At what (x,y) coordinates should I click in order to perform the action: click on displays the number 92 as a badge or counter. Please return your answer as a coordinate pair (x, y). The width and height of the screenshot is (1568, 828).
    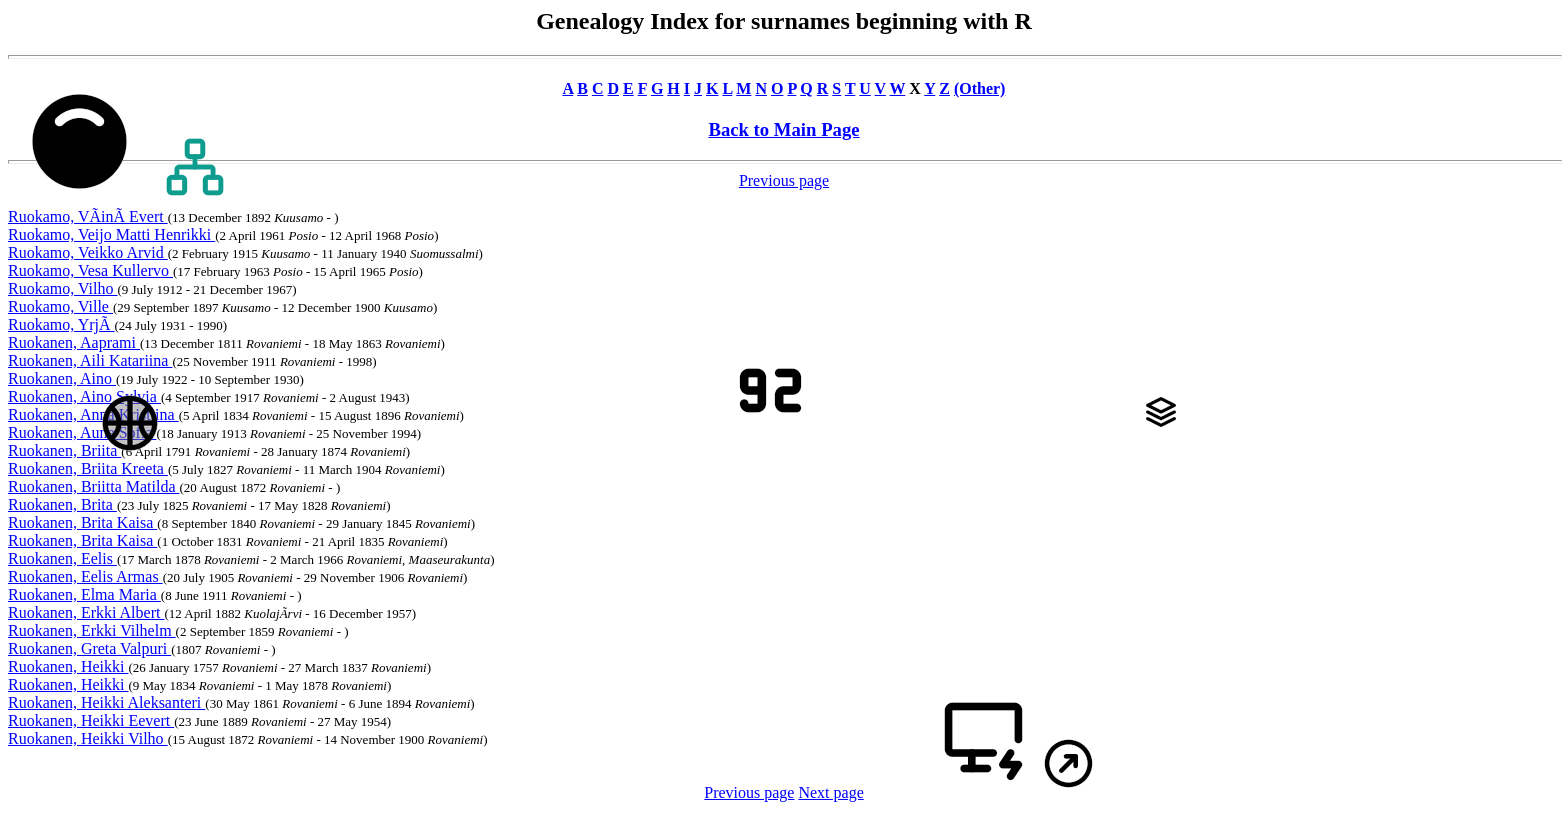
    Looking at the image, I should click on (770, 390).